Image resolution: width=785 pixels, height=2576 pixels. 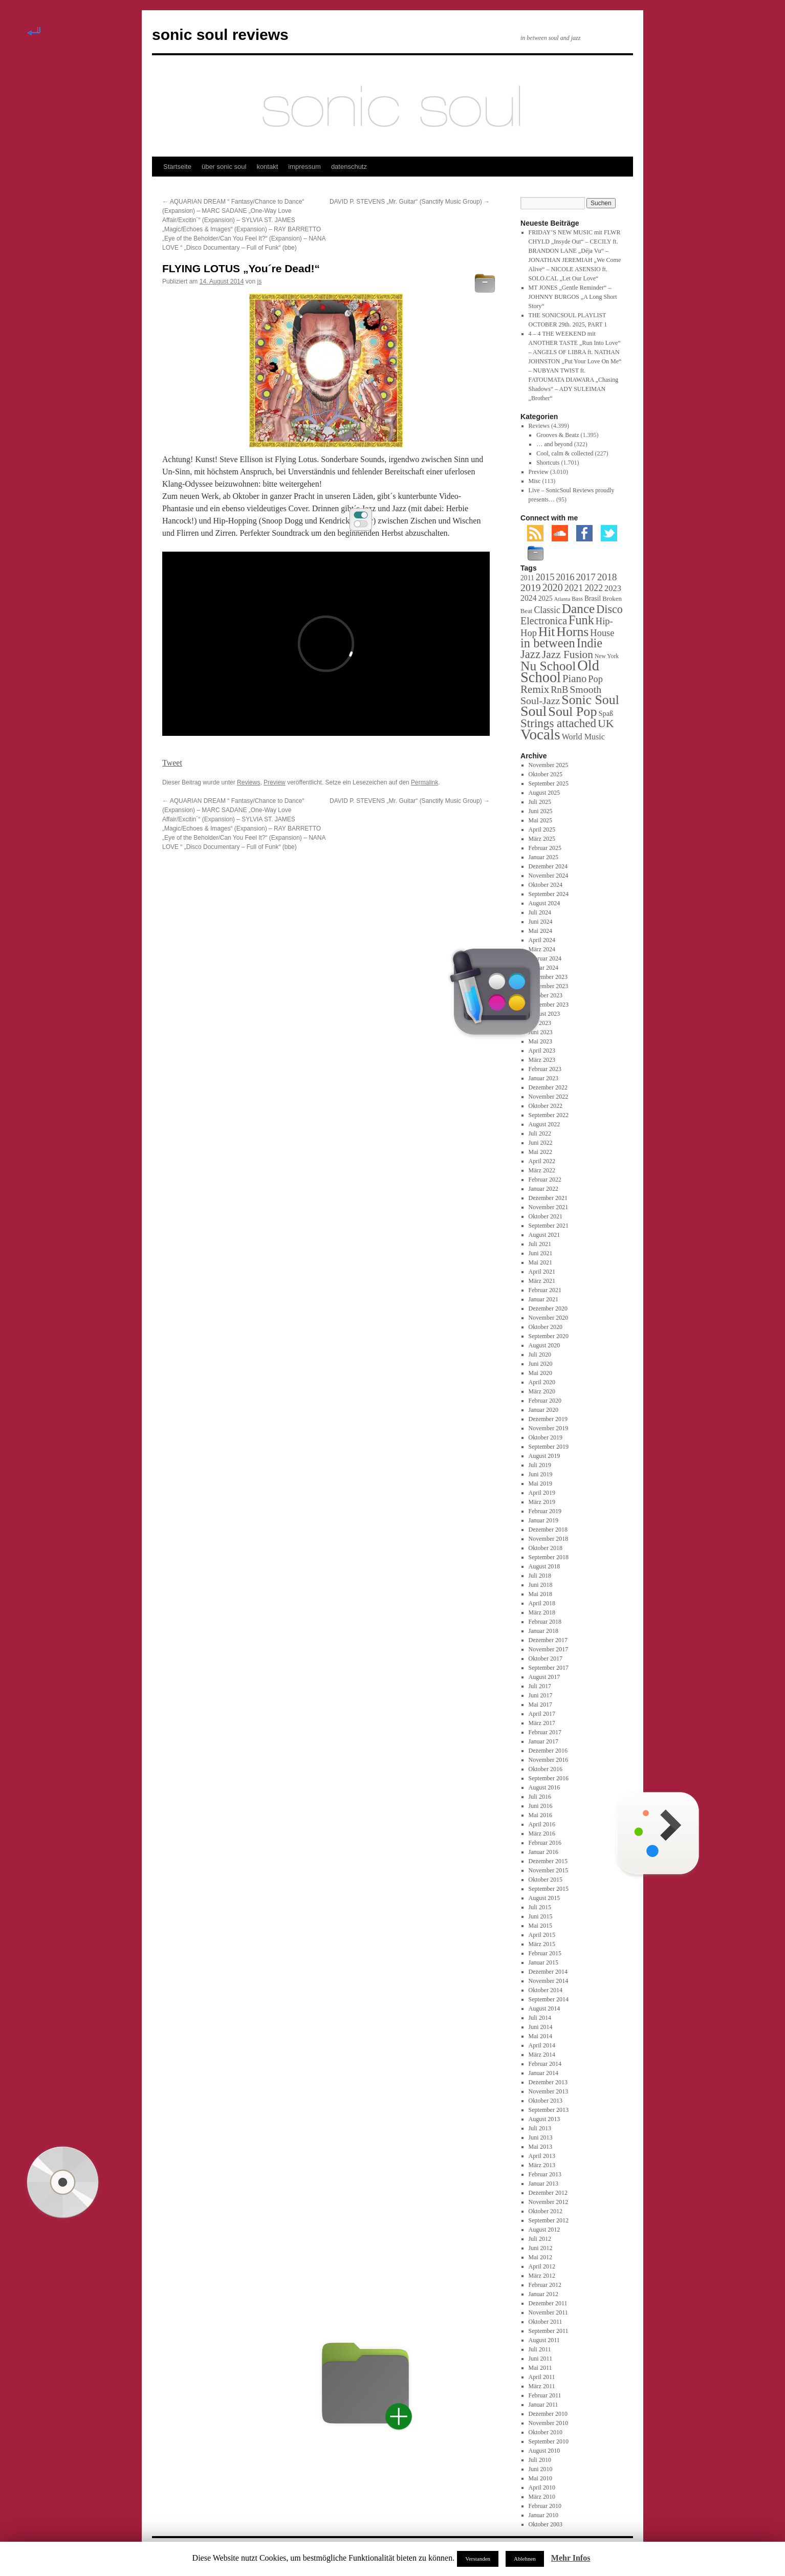 I want to click on open the KDE Plasma application menu, so click(x=658, y=1833).